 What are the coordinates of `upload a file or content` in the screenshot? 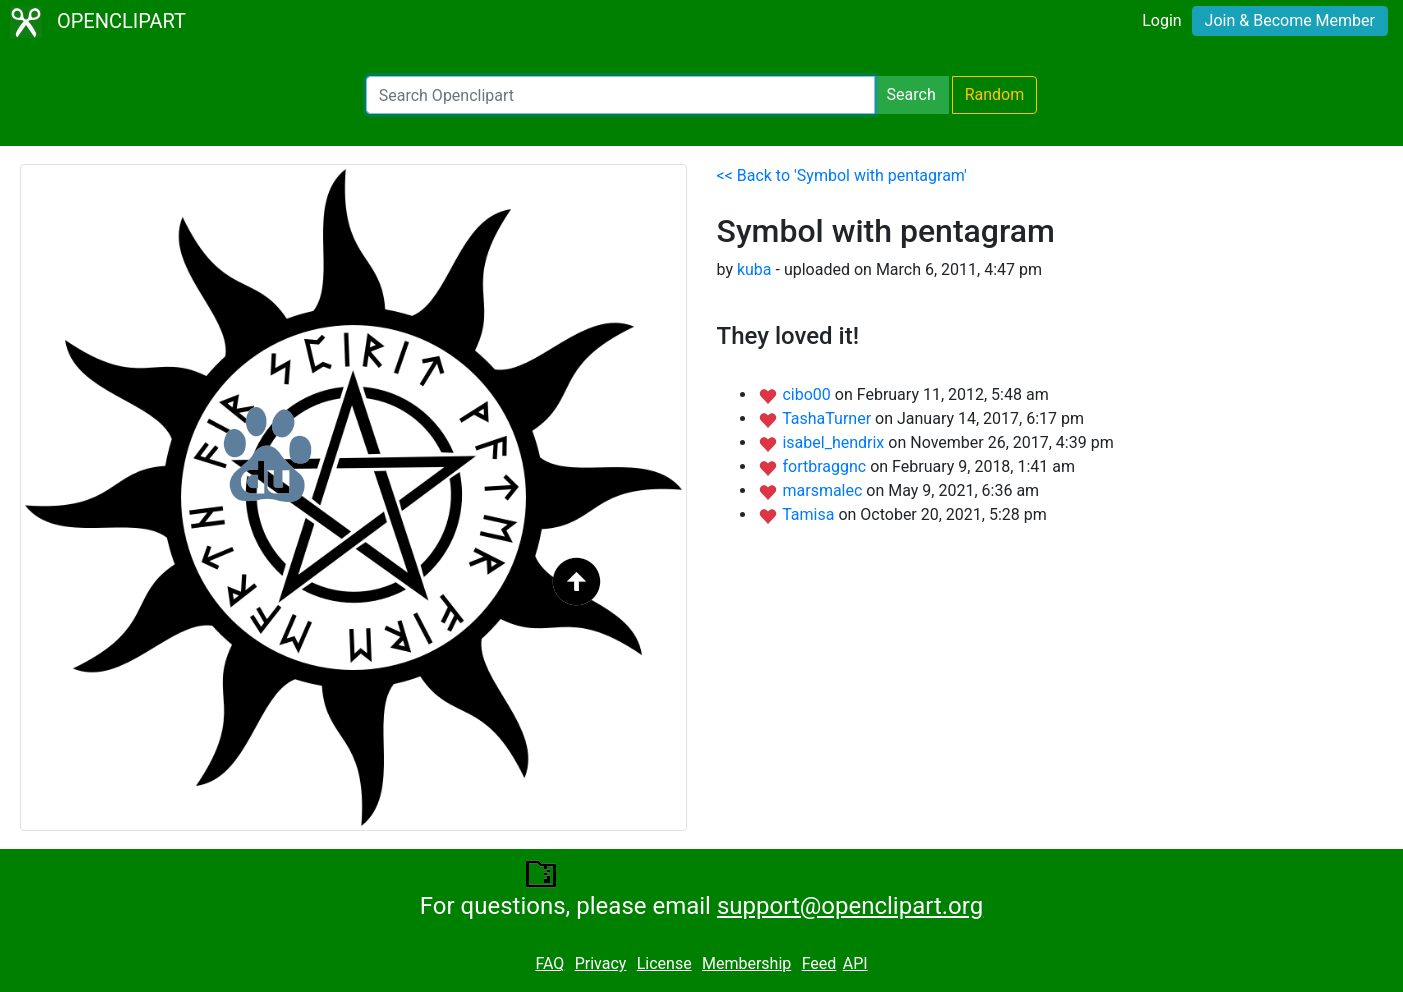 It's located at (576, 581).